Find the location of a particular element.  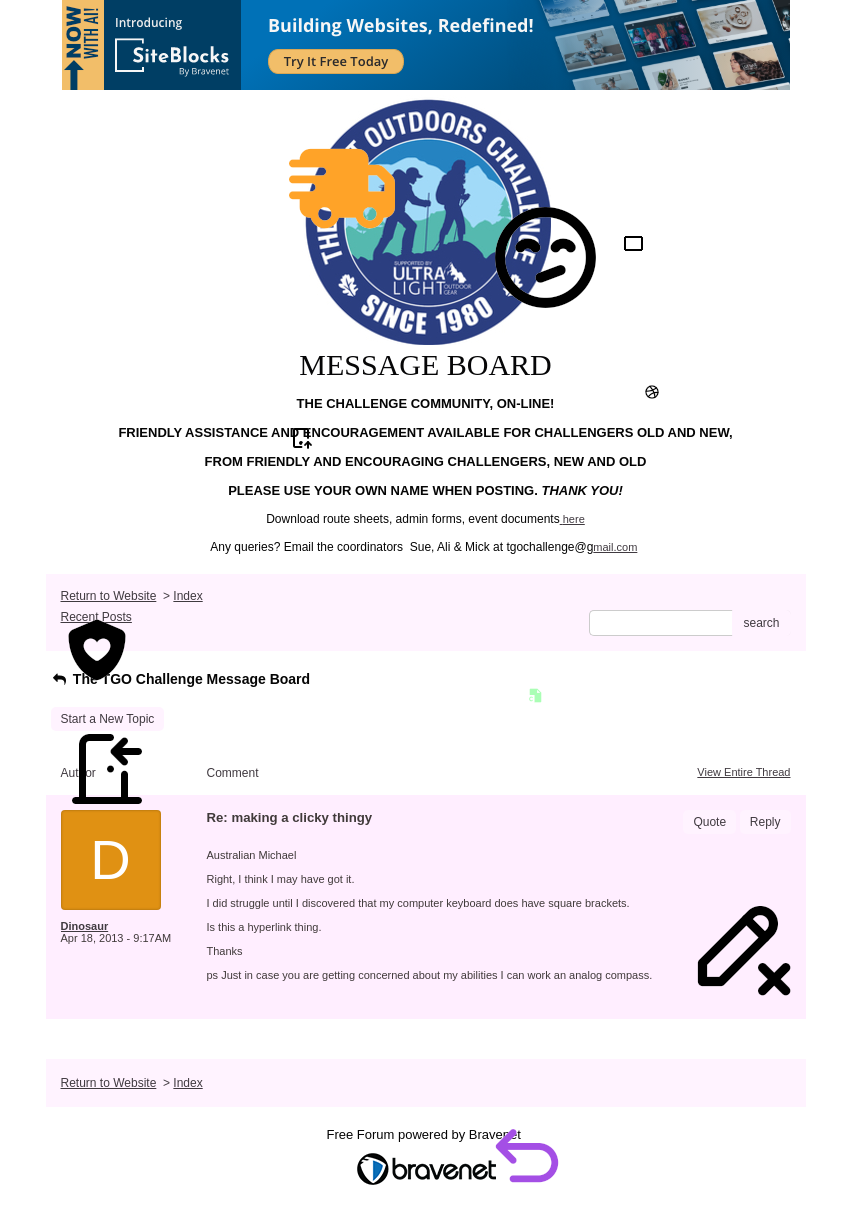

visit dribbble profile or portfolio is located at coordinates (652, 392).